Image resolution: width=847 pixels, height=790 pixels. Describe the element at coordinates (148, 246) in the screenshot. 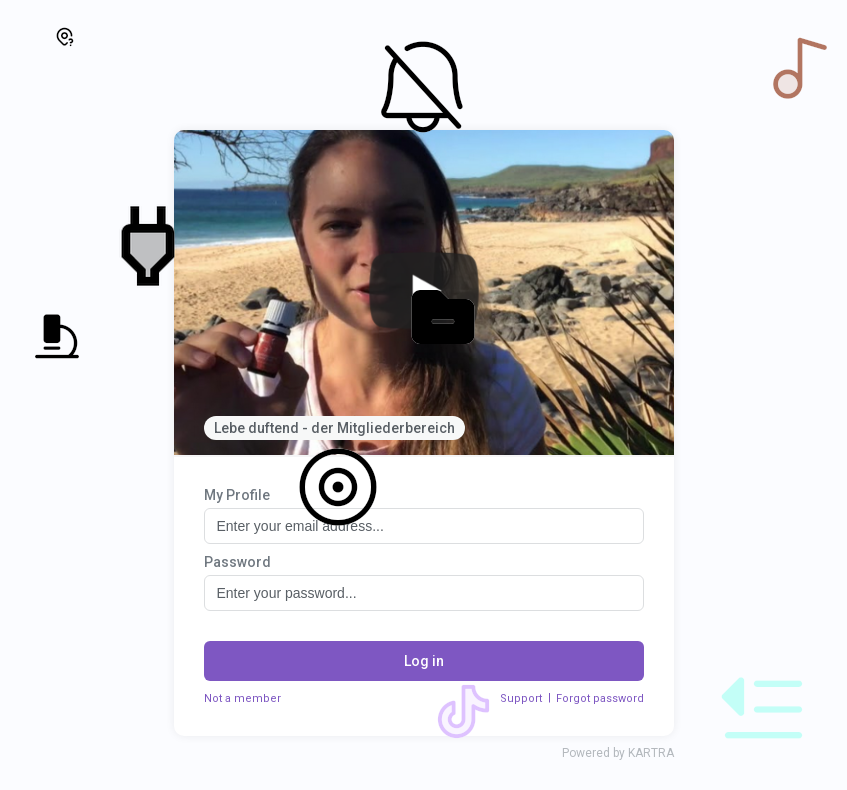

I see `indicates device is charging or connected to power` at that location.